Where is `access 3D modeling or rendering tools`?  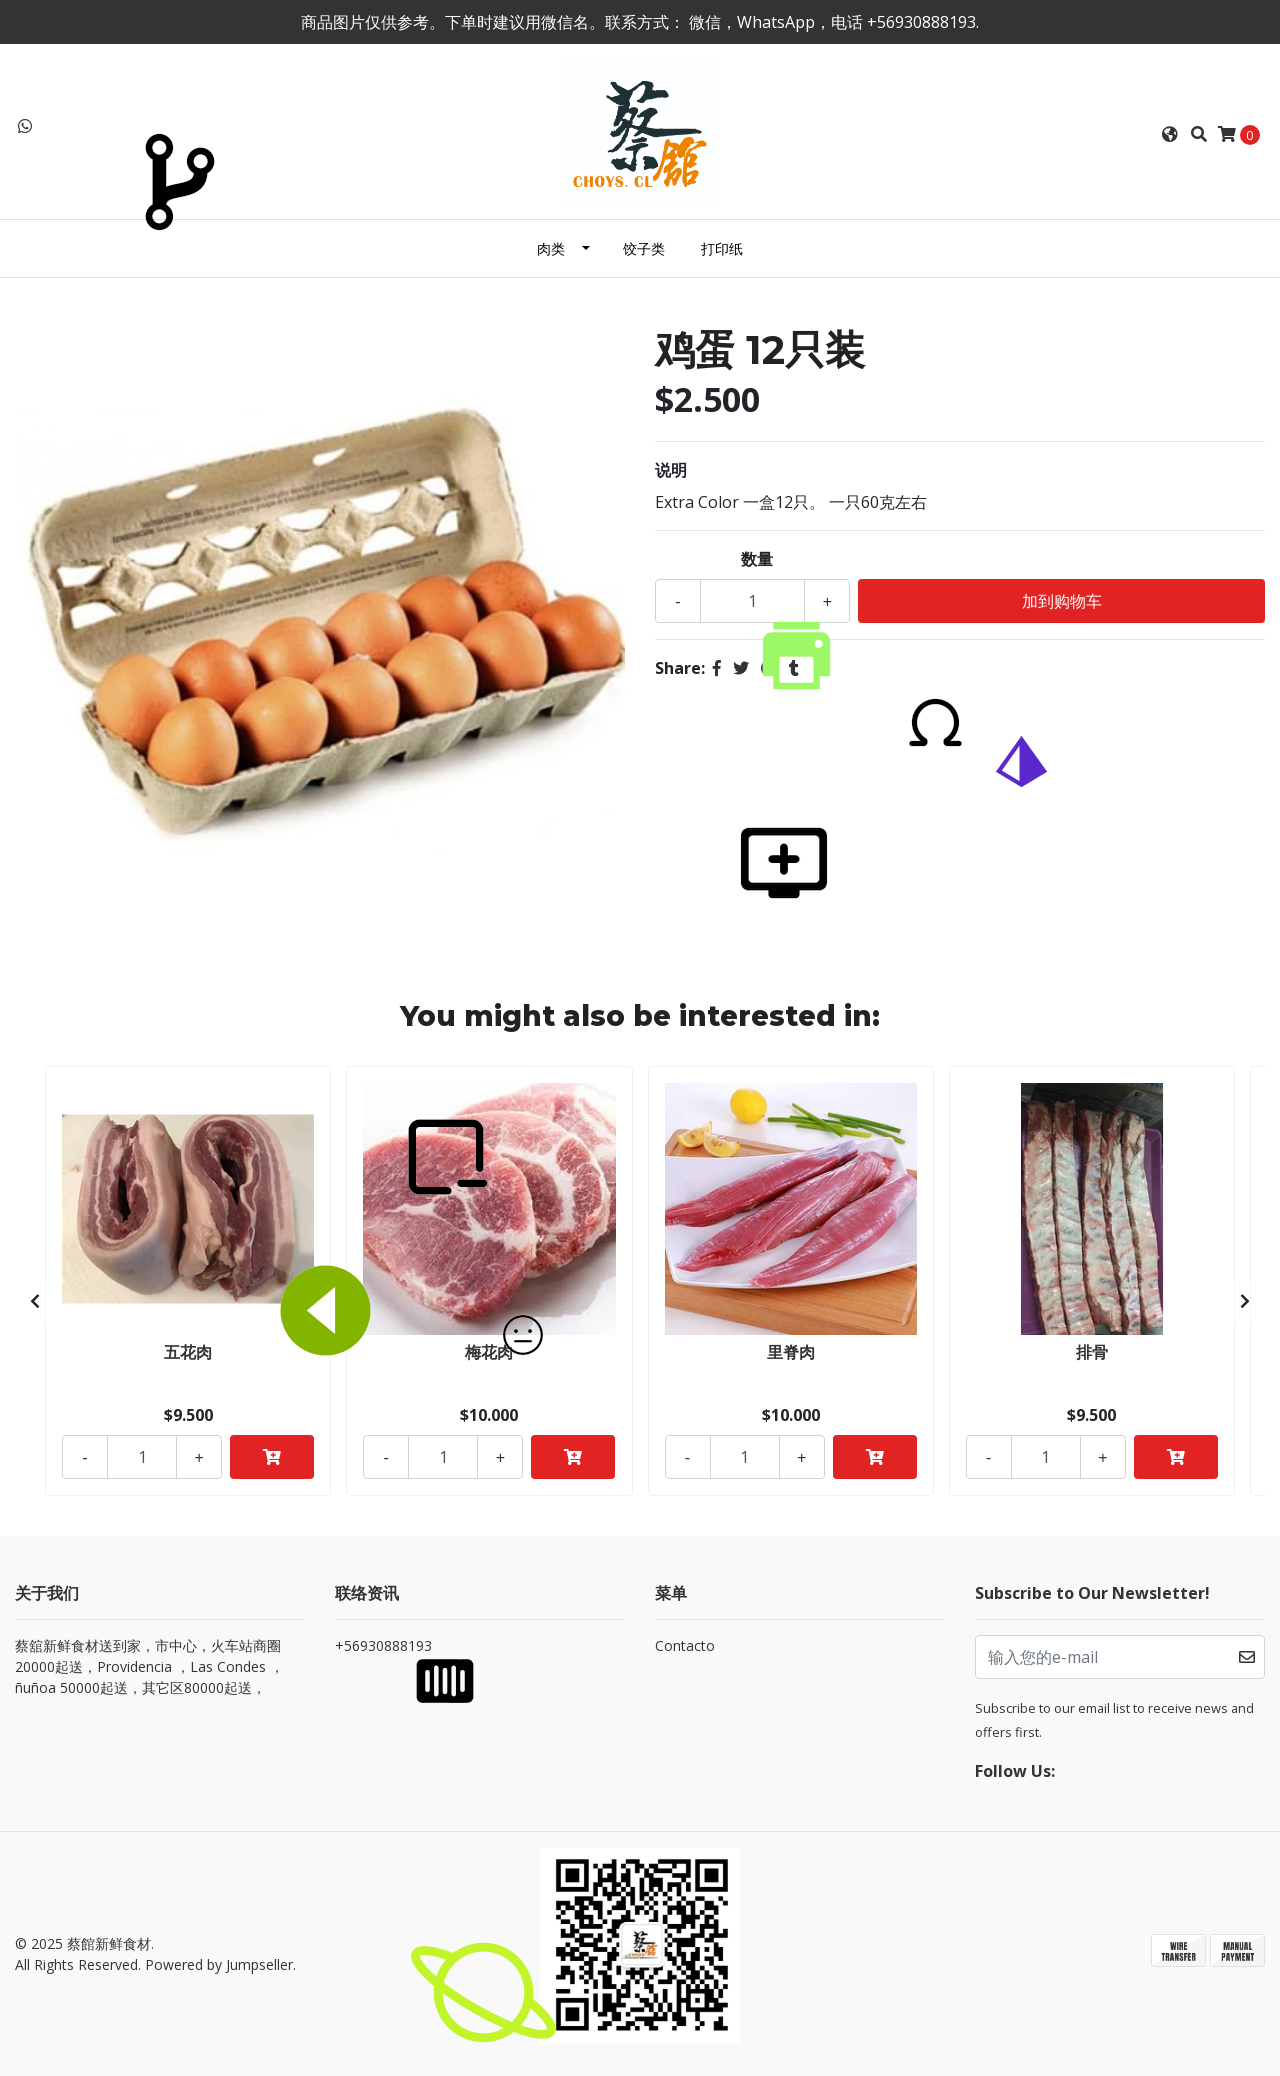
access 3D modeling or rendering tools is located at coordinates (1021, 761).